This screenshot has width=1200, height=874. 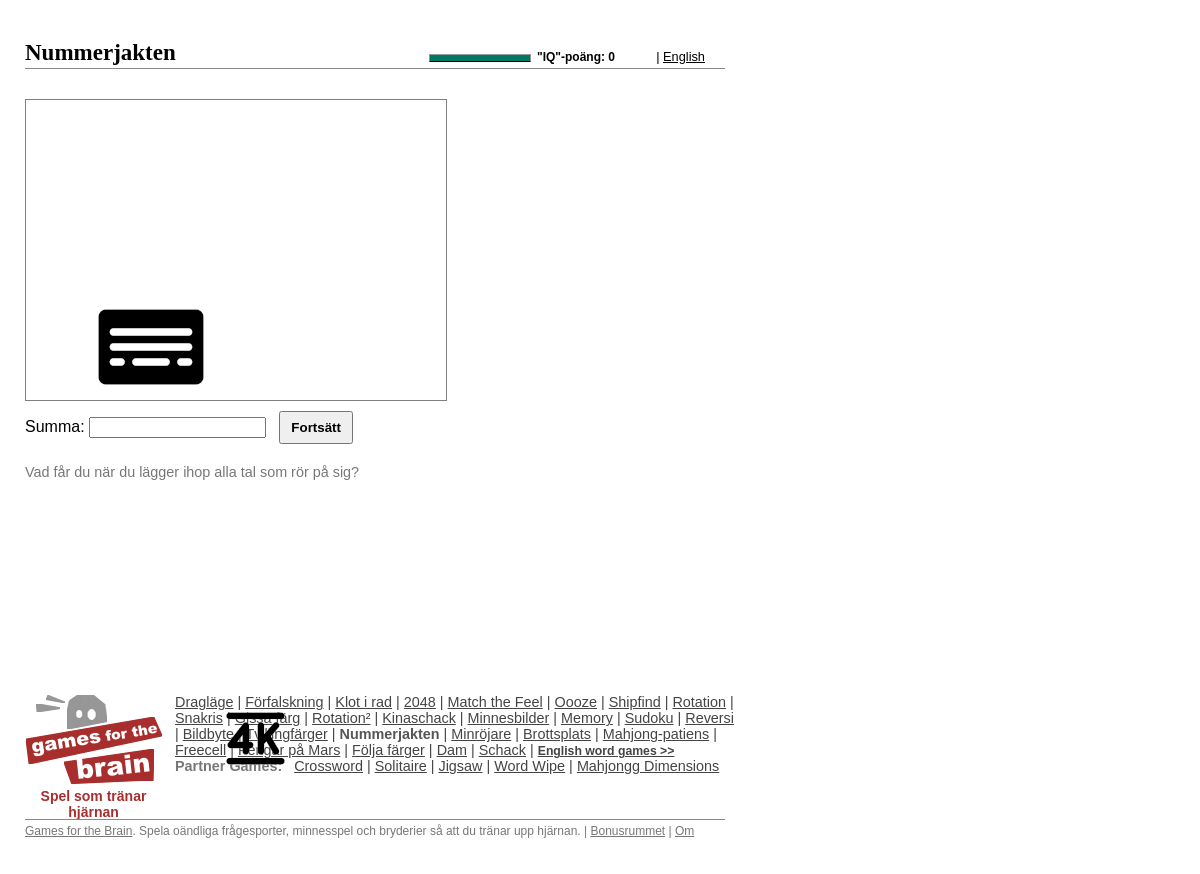 I want to click on indicates 4K video resolution available, so click(x=255, y=738).